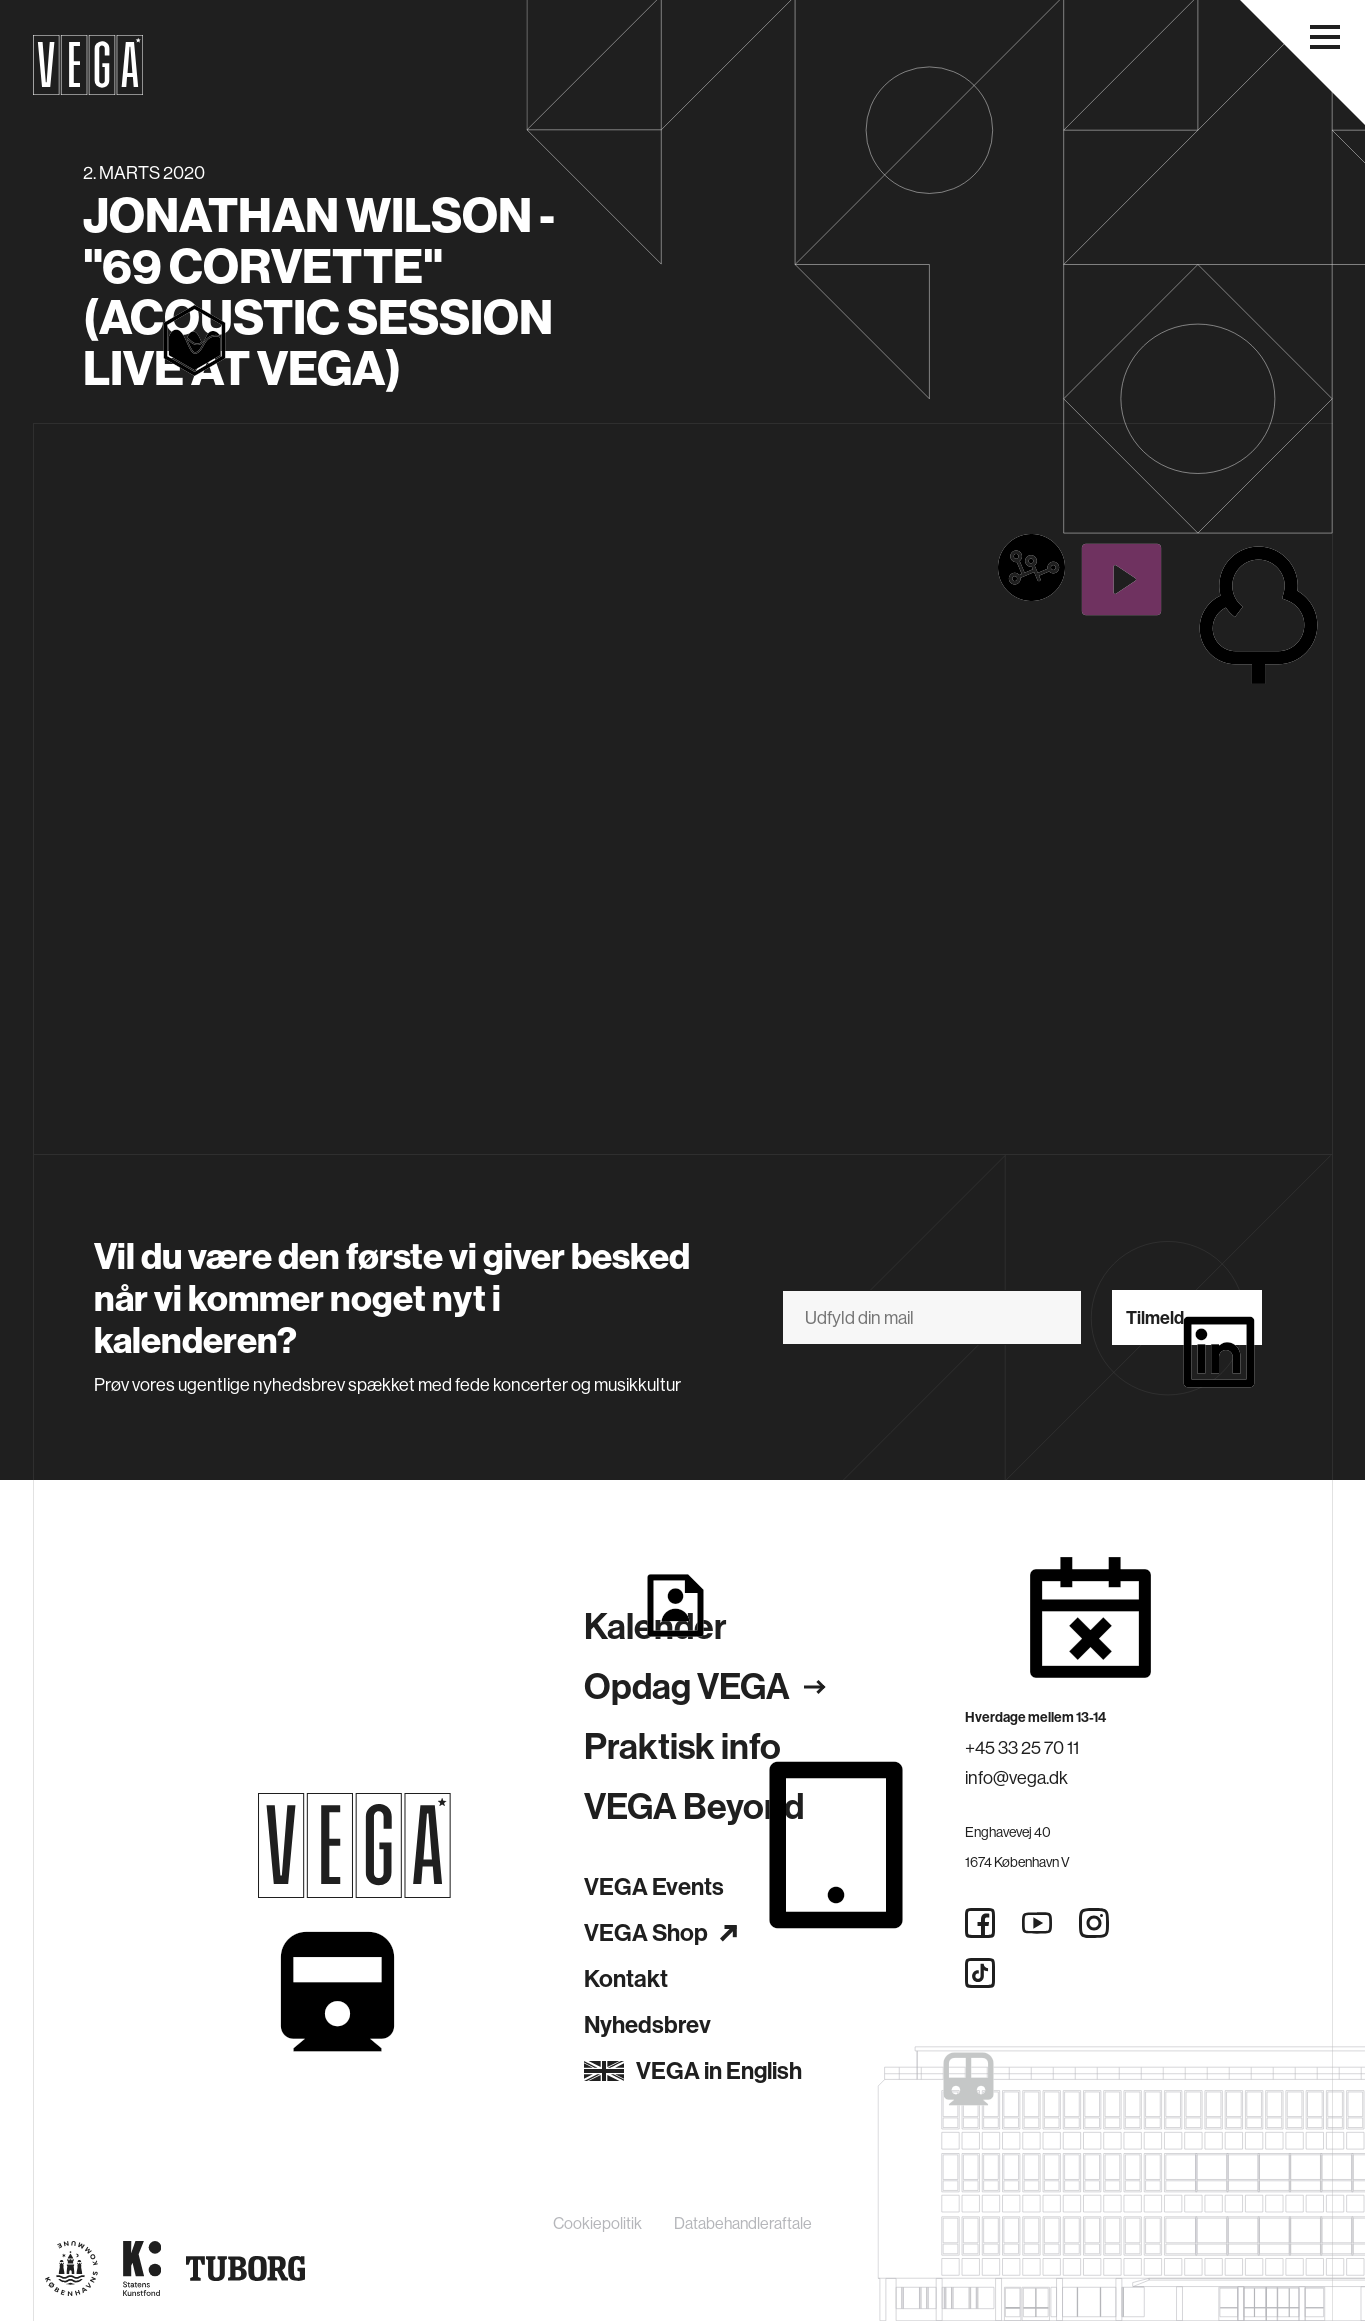 The width and height of the screenshot is (1365, 2321). What do you see at coordinates (675, 1605) in the screenshot?
I see `view user profile document` at bounding box center [675, 1605].